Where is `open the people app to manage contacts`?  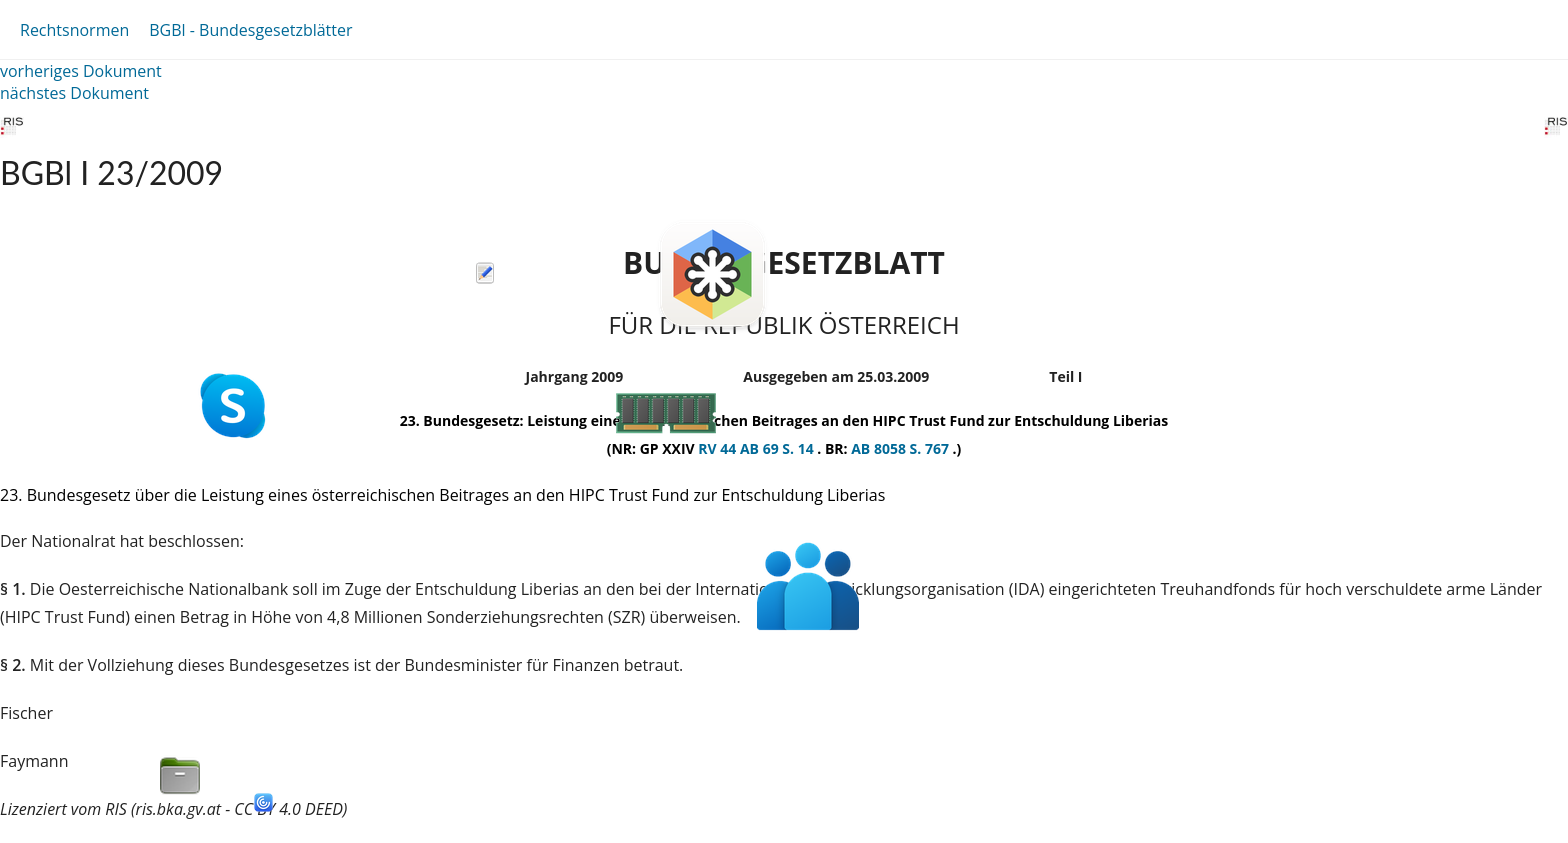 open the people app to manage contacts is located at coordinates (808, 583).